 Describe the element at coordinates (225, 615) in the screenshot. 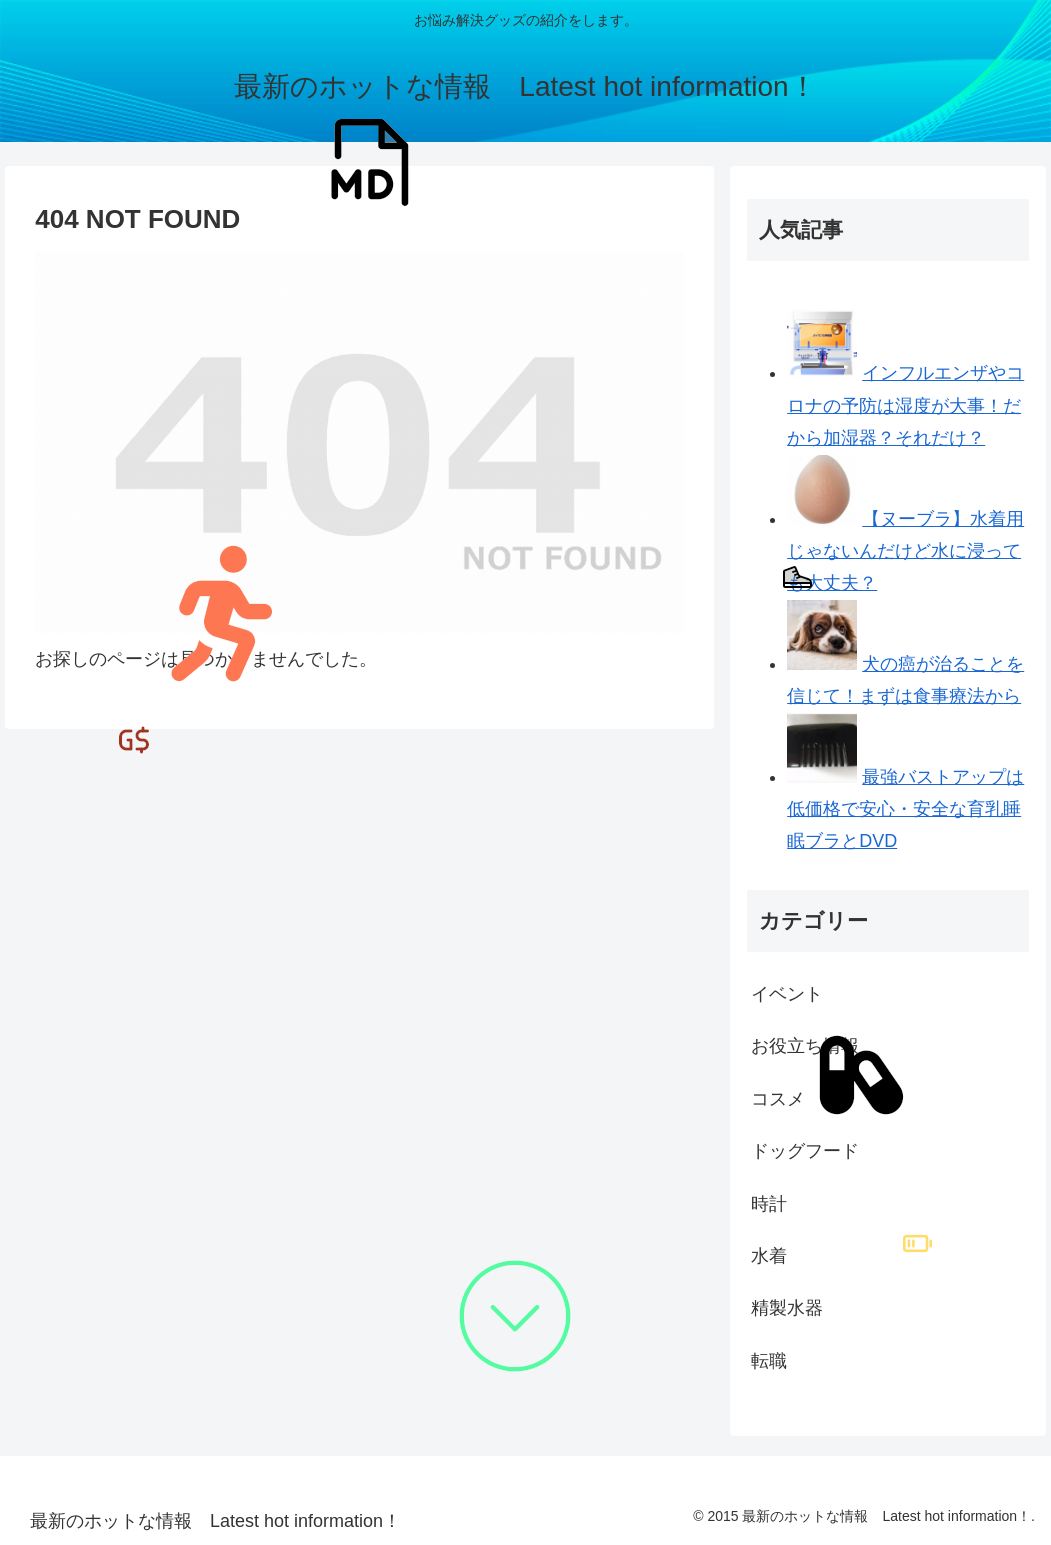

I see `start a run or workout session` at that location.